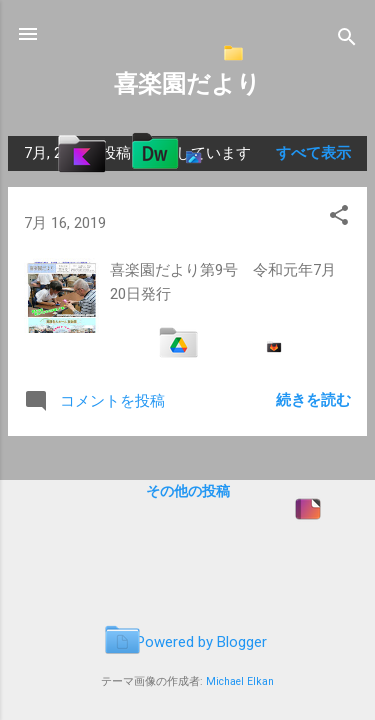 The width and height of the screenshot is (375, 720). What do you see at coordinates (82, 155) in the screenshot?
I see `open kotlin project folder` at bounding box center [82, 155].